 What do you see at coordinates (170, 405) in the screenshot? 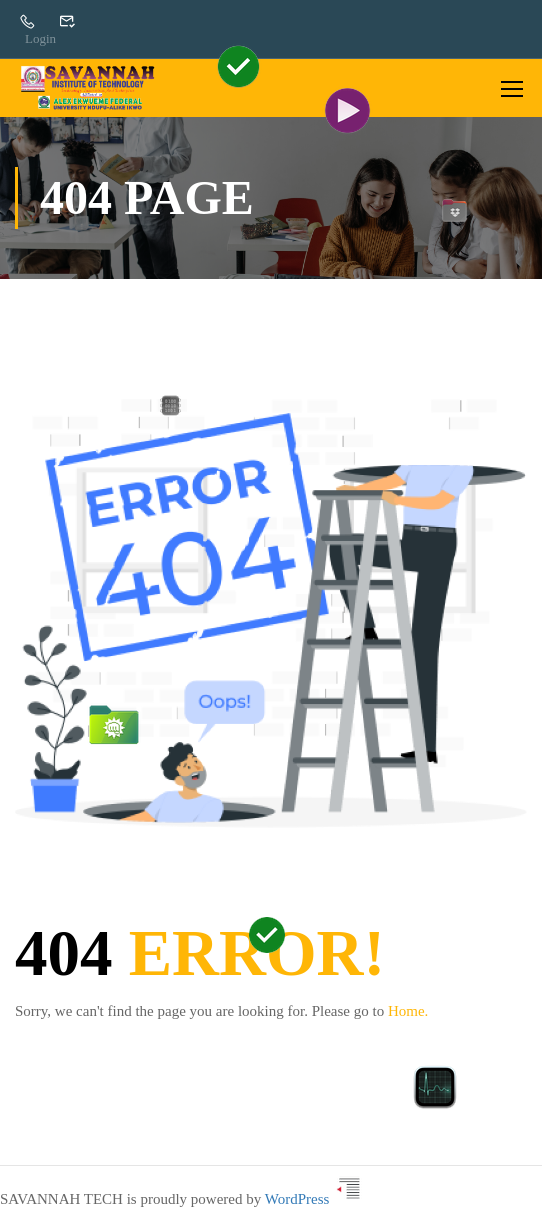
I see `firmware file type indicator` at bounding box center [170, 405].